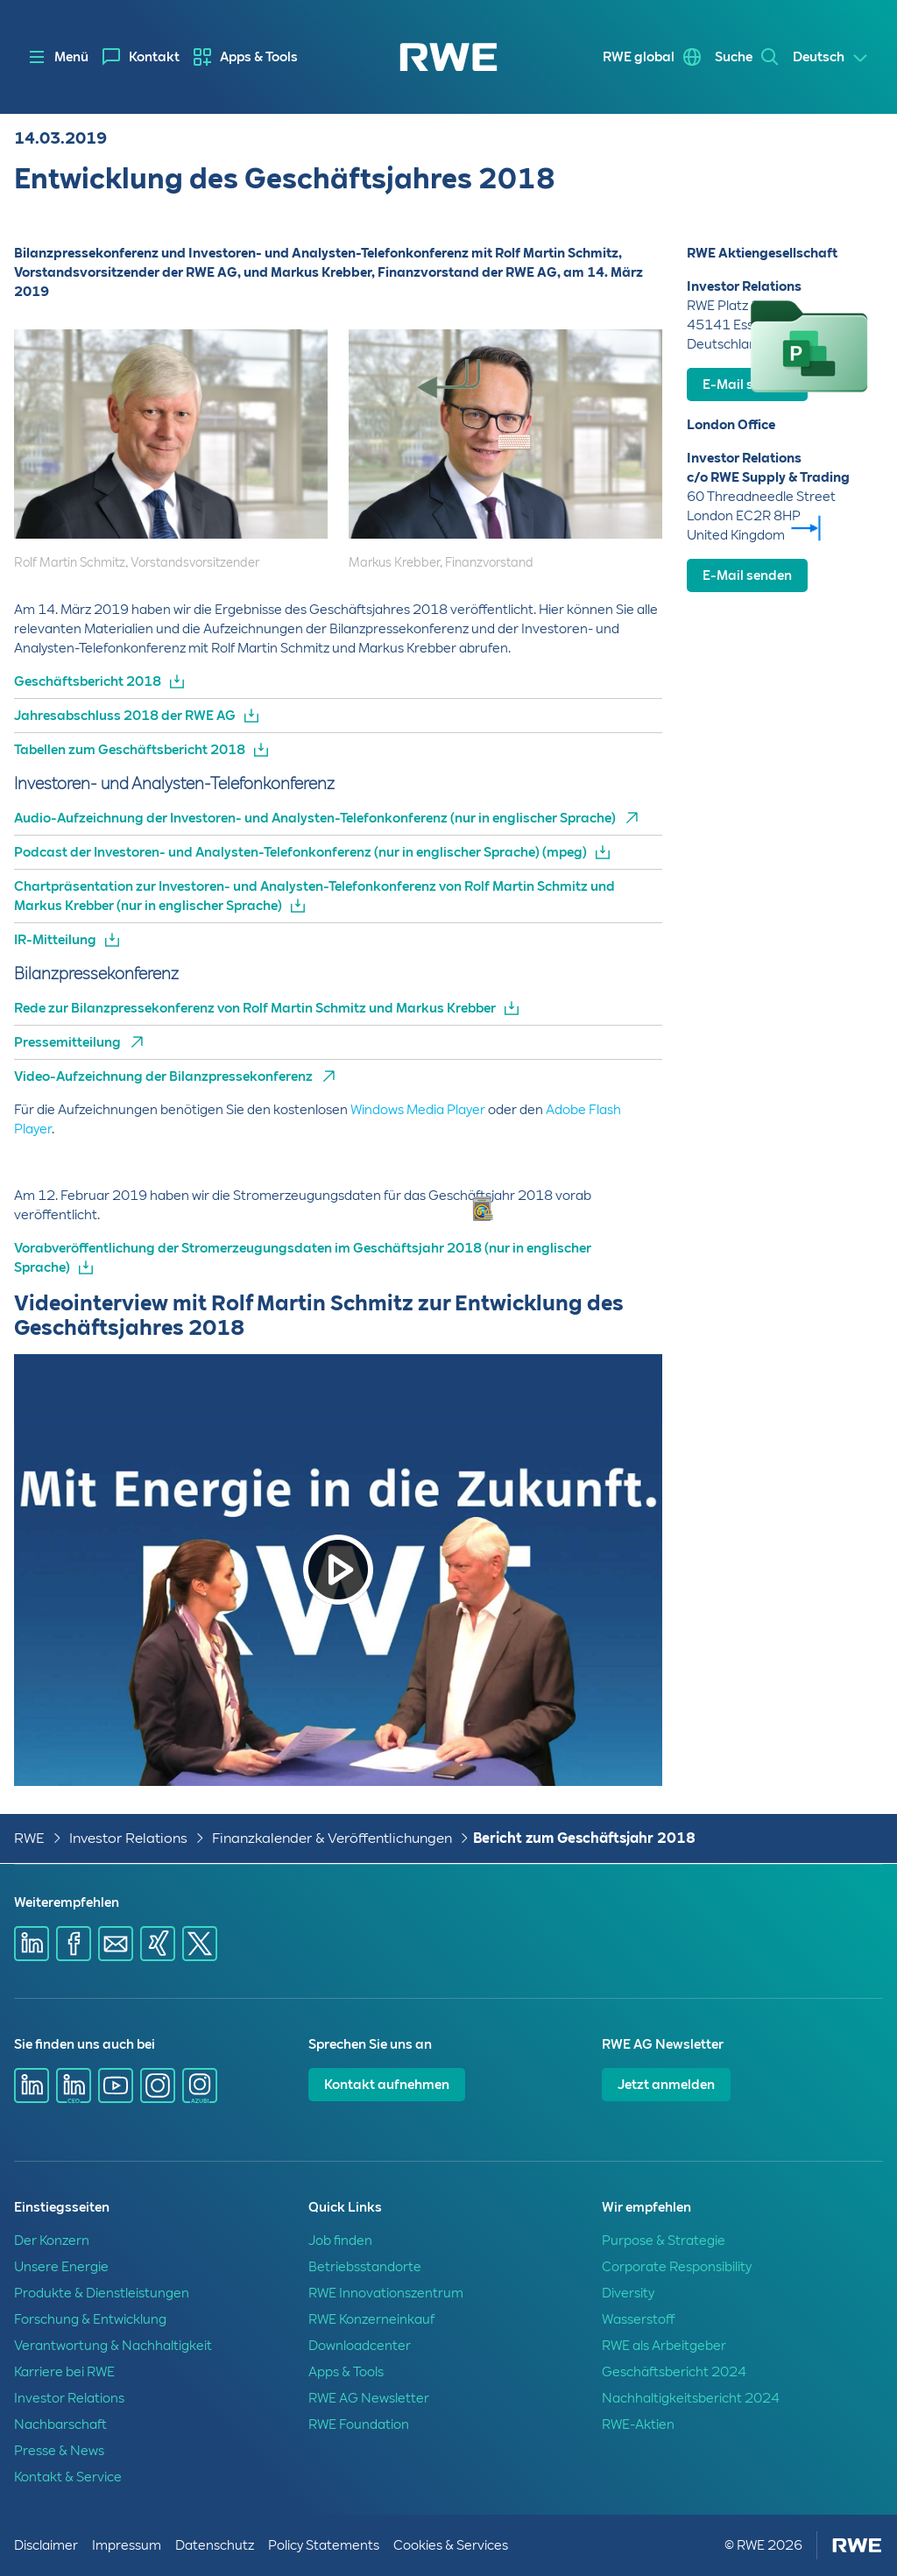  Describe the element at coordinates (514, 442) in the screenshot. I see `indicates keyboard backlight set to orange/warm color` at that location.